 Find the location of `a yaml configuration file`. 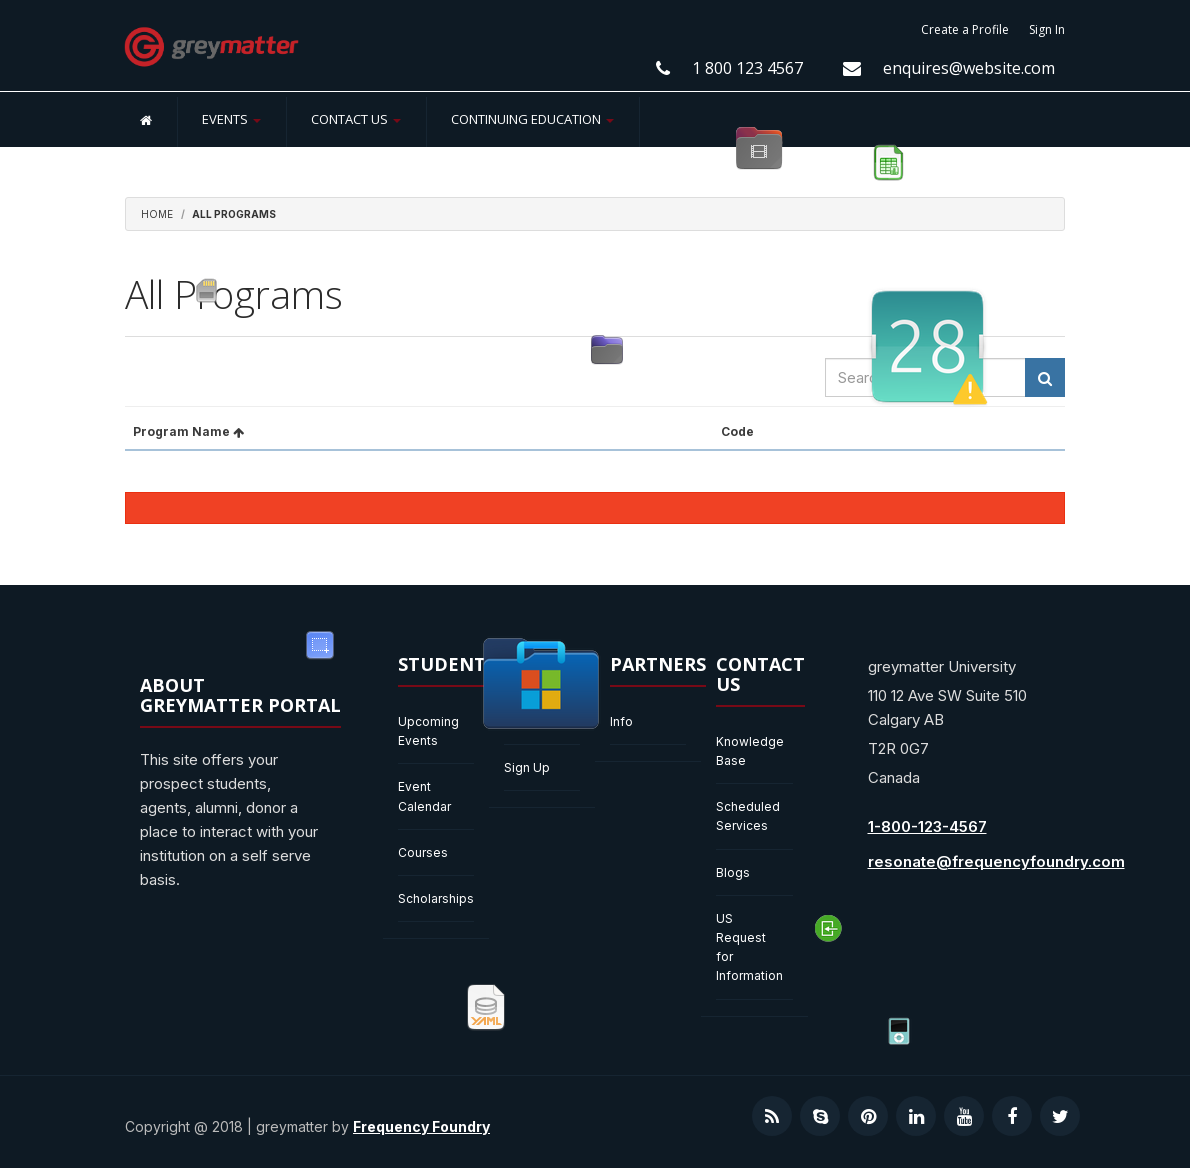

a yaml configuration file is located at coordinates (486, 1007).